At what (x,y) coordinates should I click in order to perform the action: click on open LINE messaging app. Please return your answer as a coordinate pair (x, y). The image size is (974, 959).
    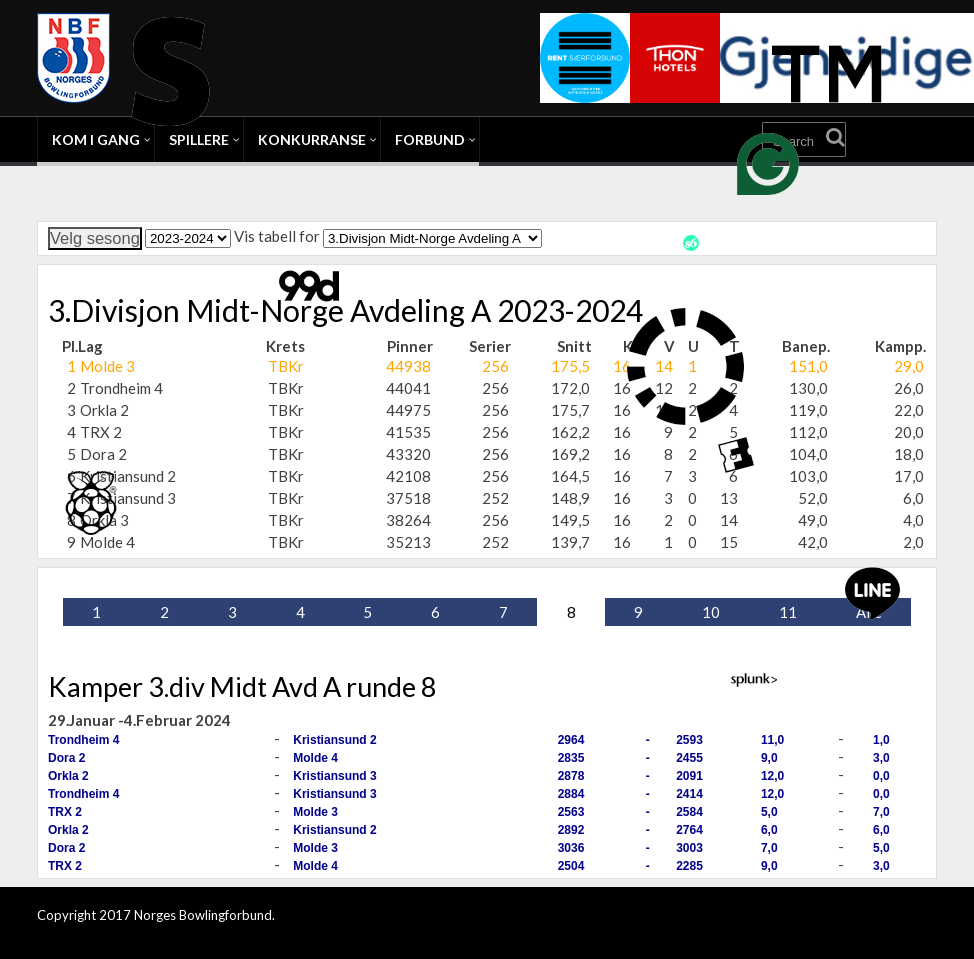
    Looking at the image, I should click on (872, 593).